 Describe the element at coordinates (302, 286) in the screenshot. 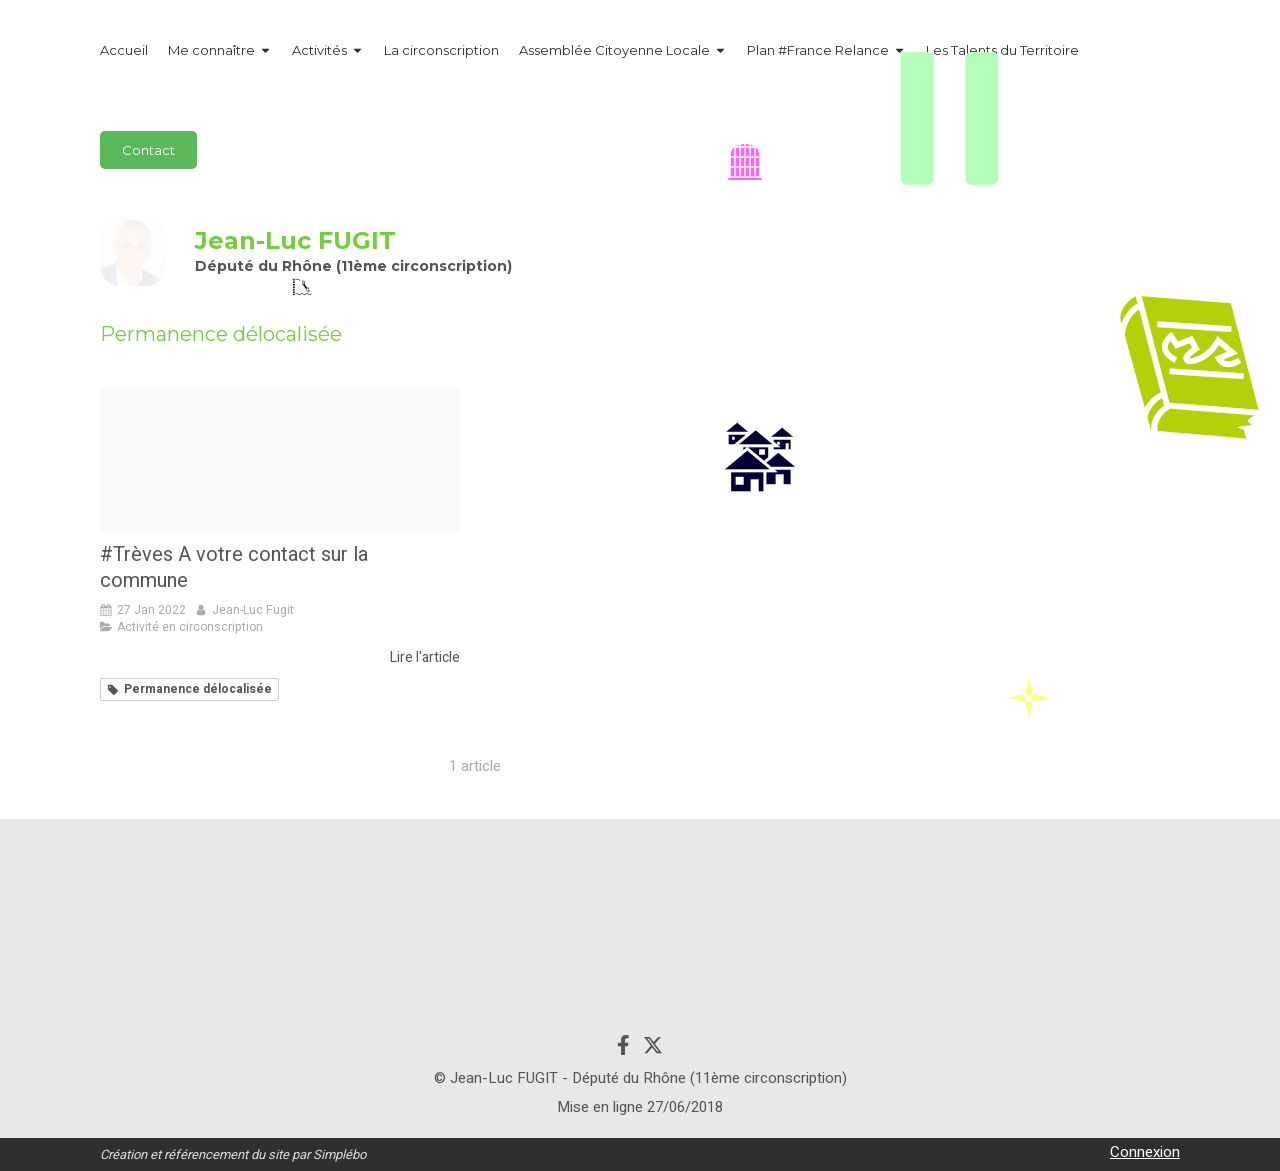

I see `access swimming pool or diving activities` at that location.